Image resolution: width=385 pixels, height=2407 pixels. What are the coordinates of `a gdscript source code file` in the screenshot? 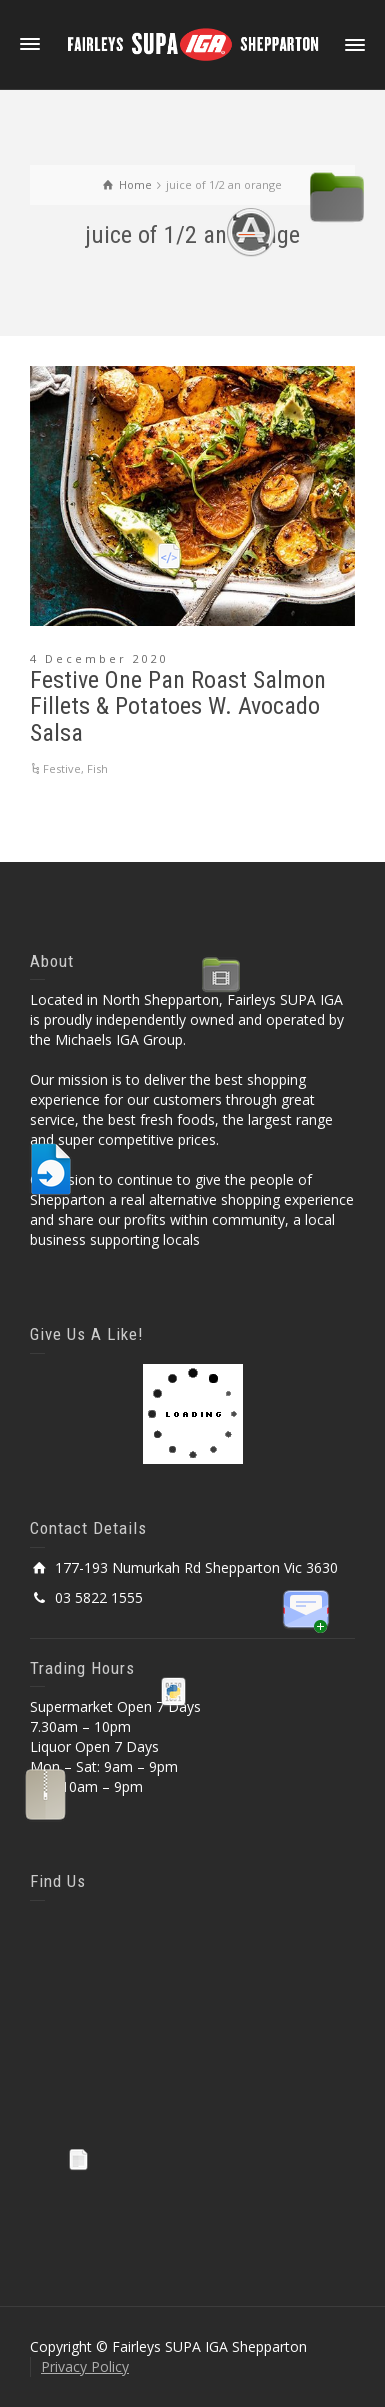 It's located at (51, 1170).